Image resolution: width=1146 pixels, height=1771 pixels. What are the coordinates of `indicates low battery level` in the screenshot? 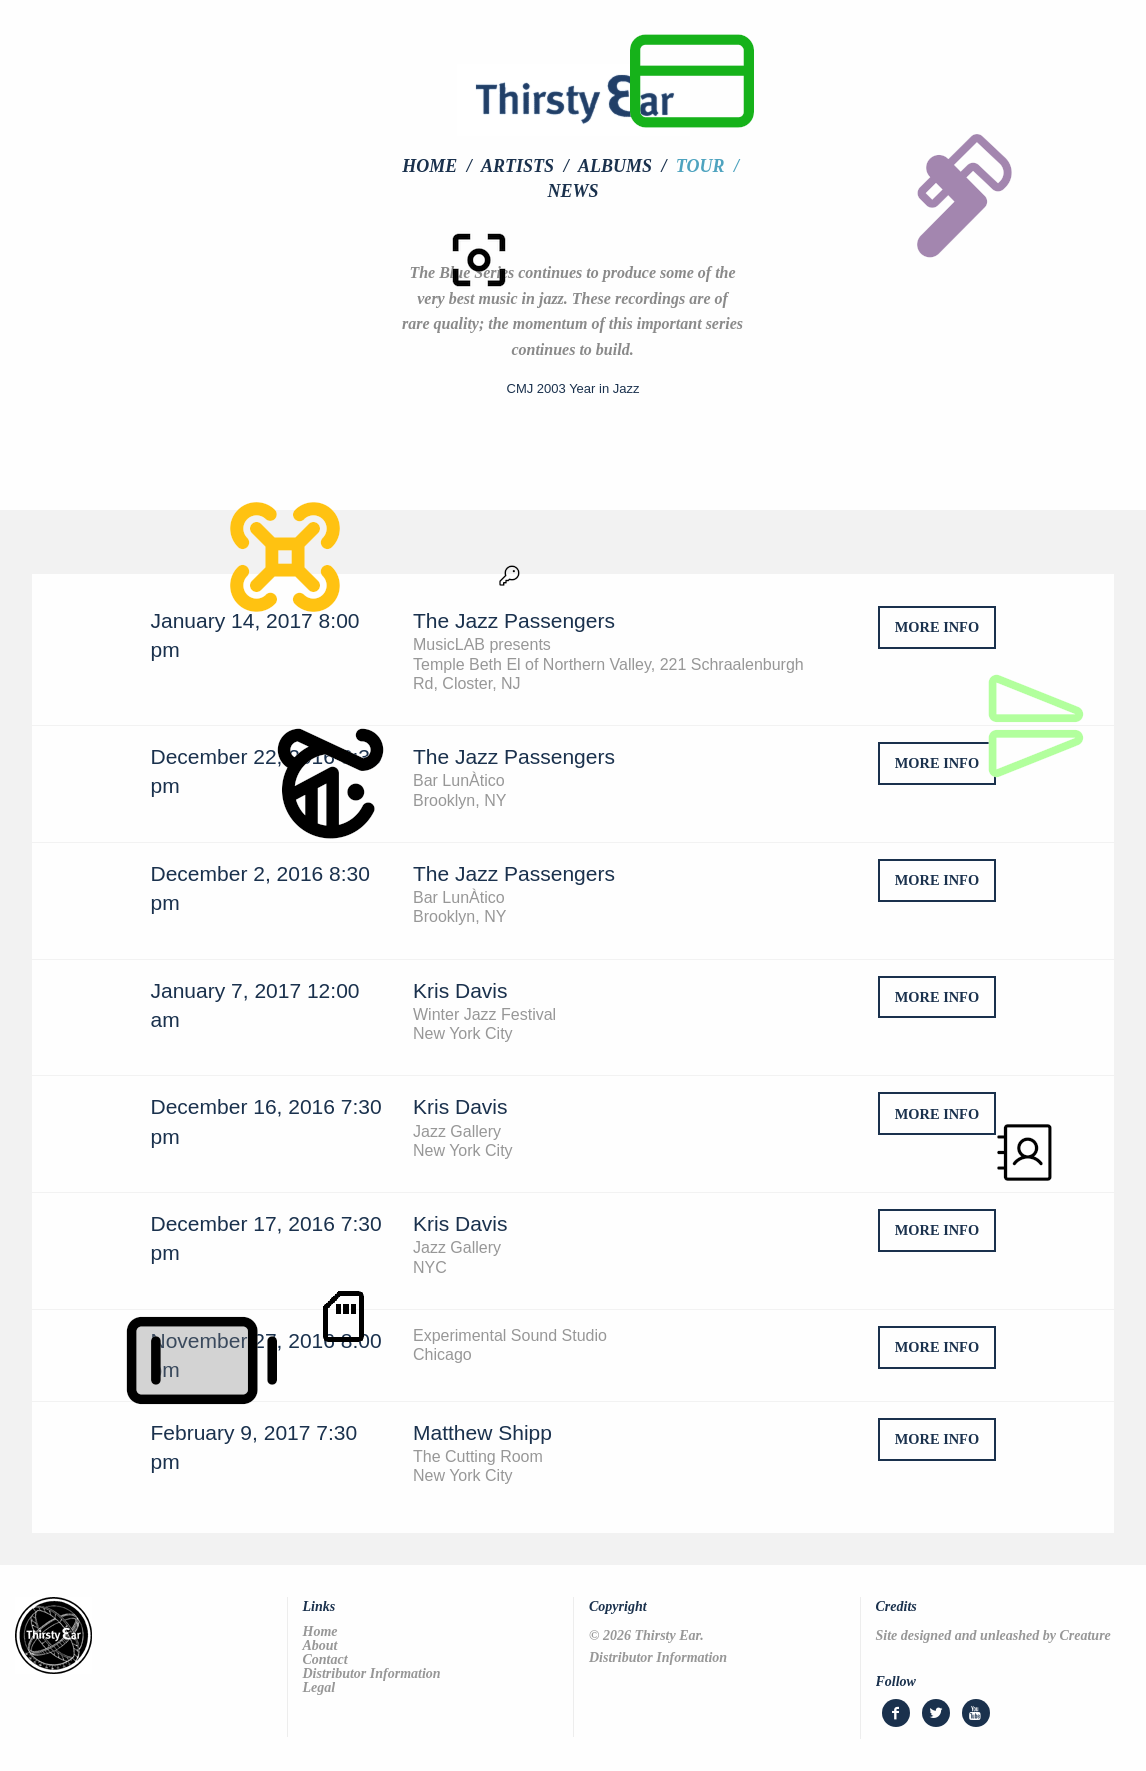 It's located at (199, 1360).